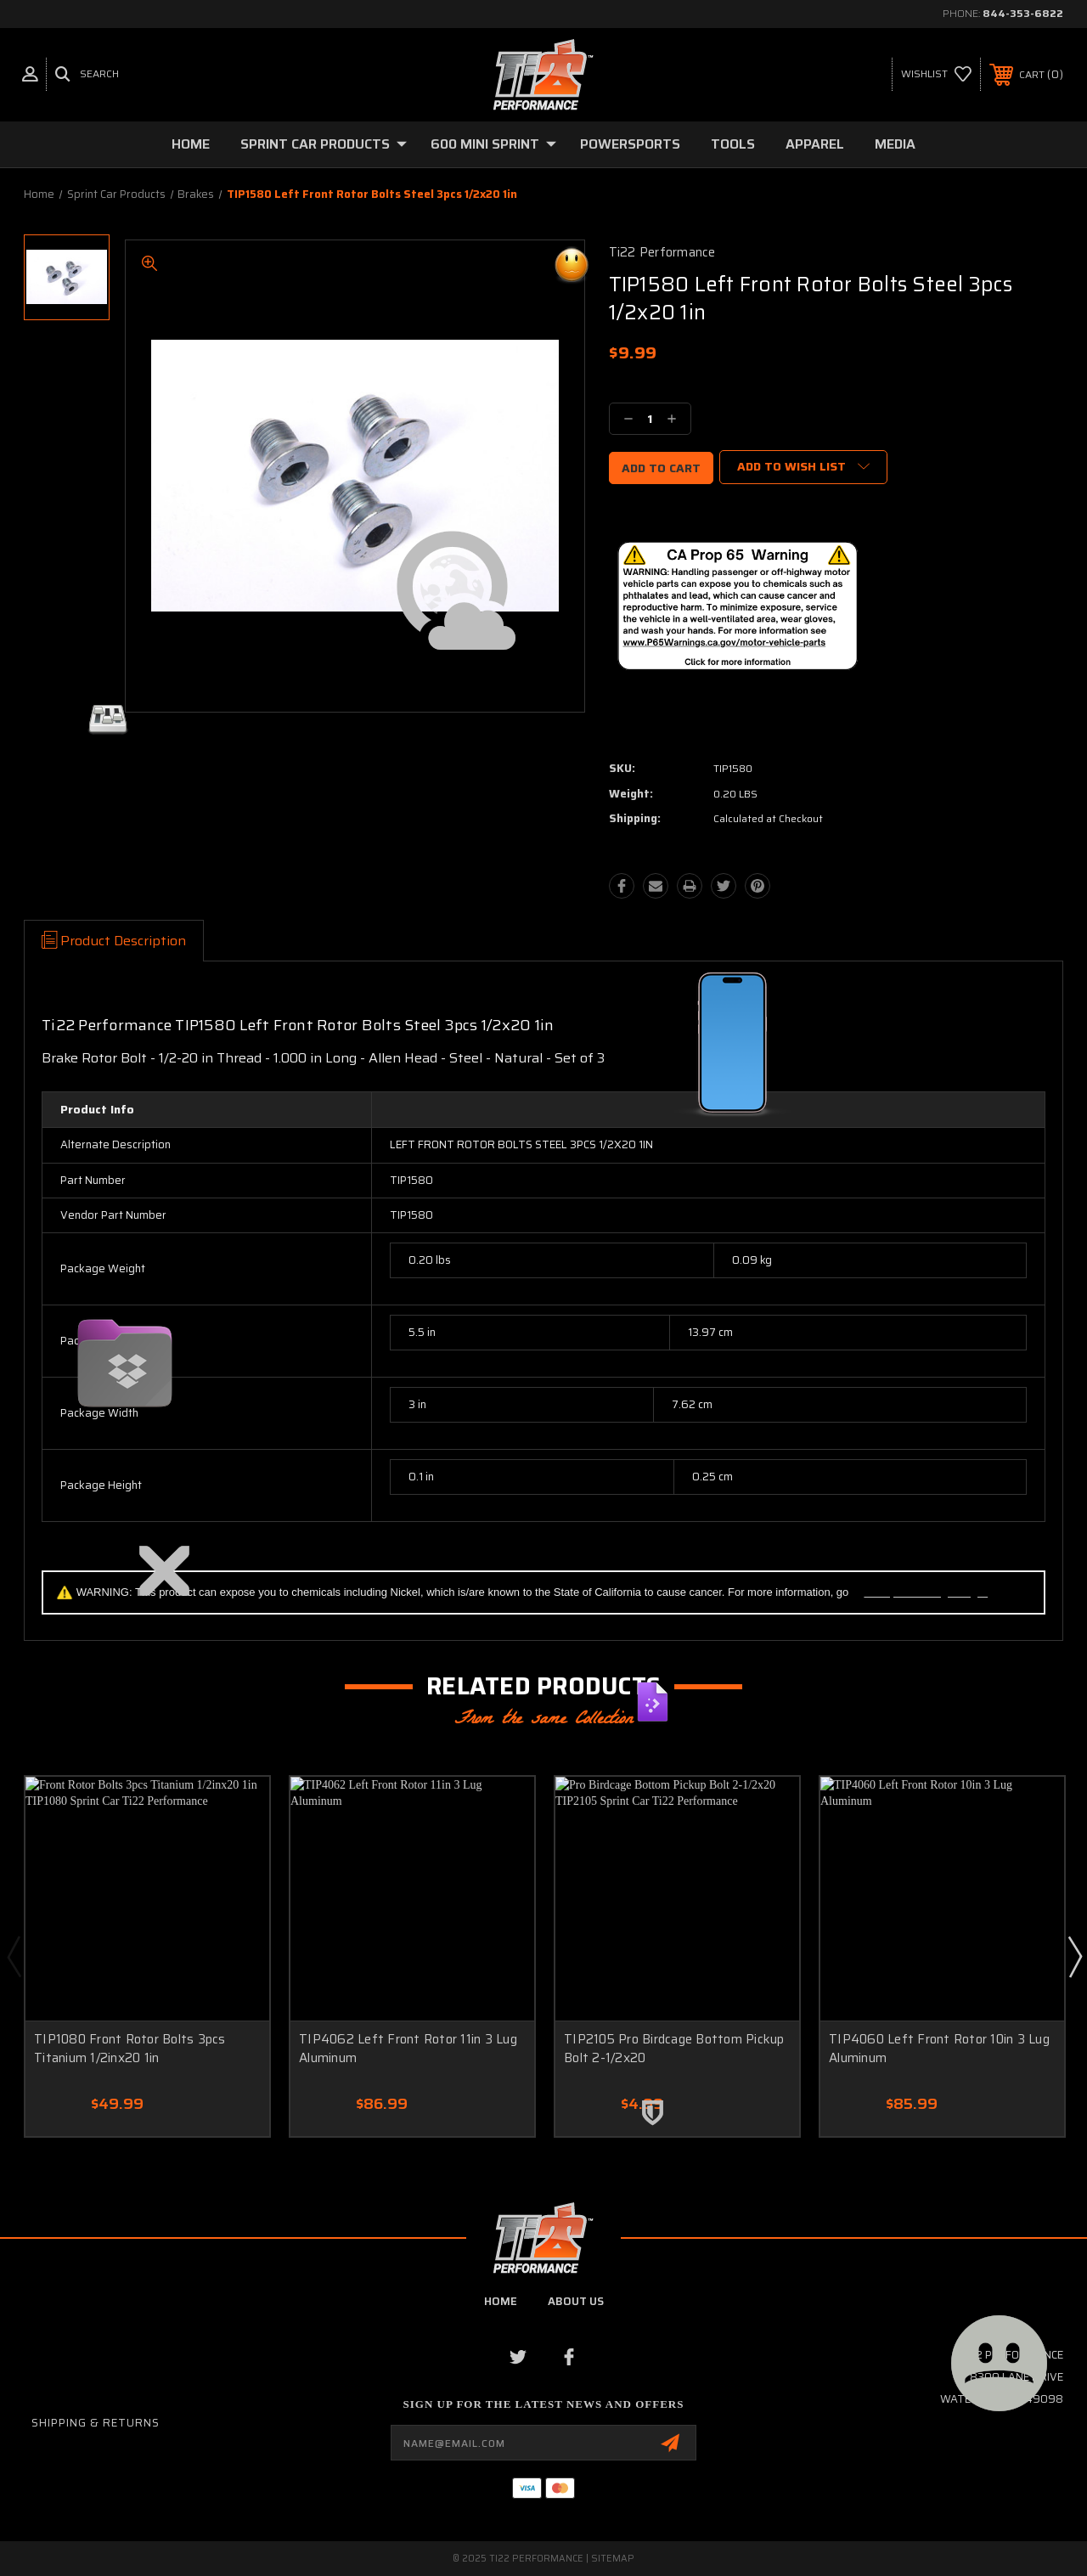 The width and height of the screenshot is (1087, 2576). What do you see at coordinates (652, 1702) in the screenshot?
I see `plasma application file type indicator` at bounding box center [652, 1702].